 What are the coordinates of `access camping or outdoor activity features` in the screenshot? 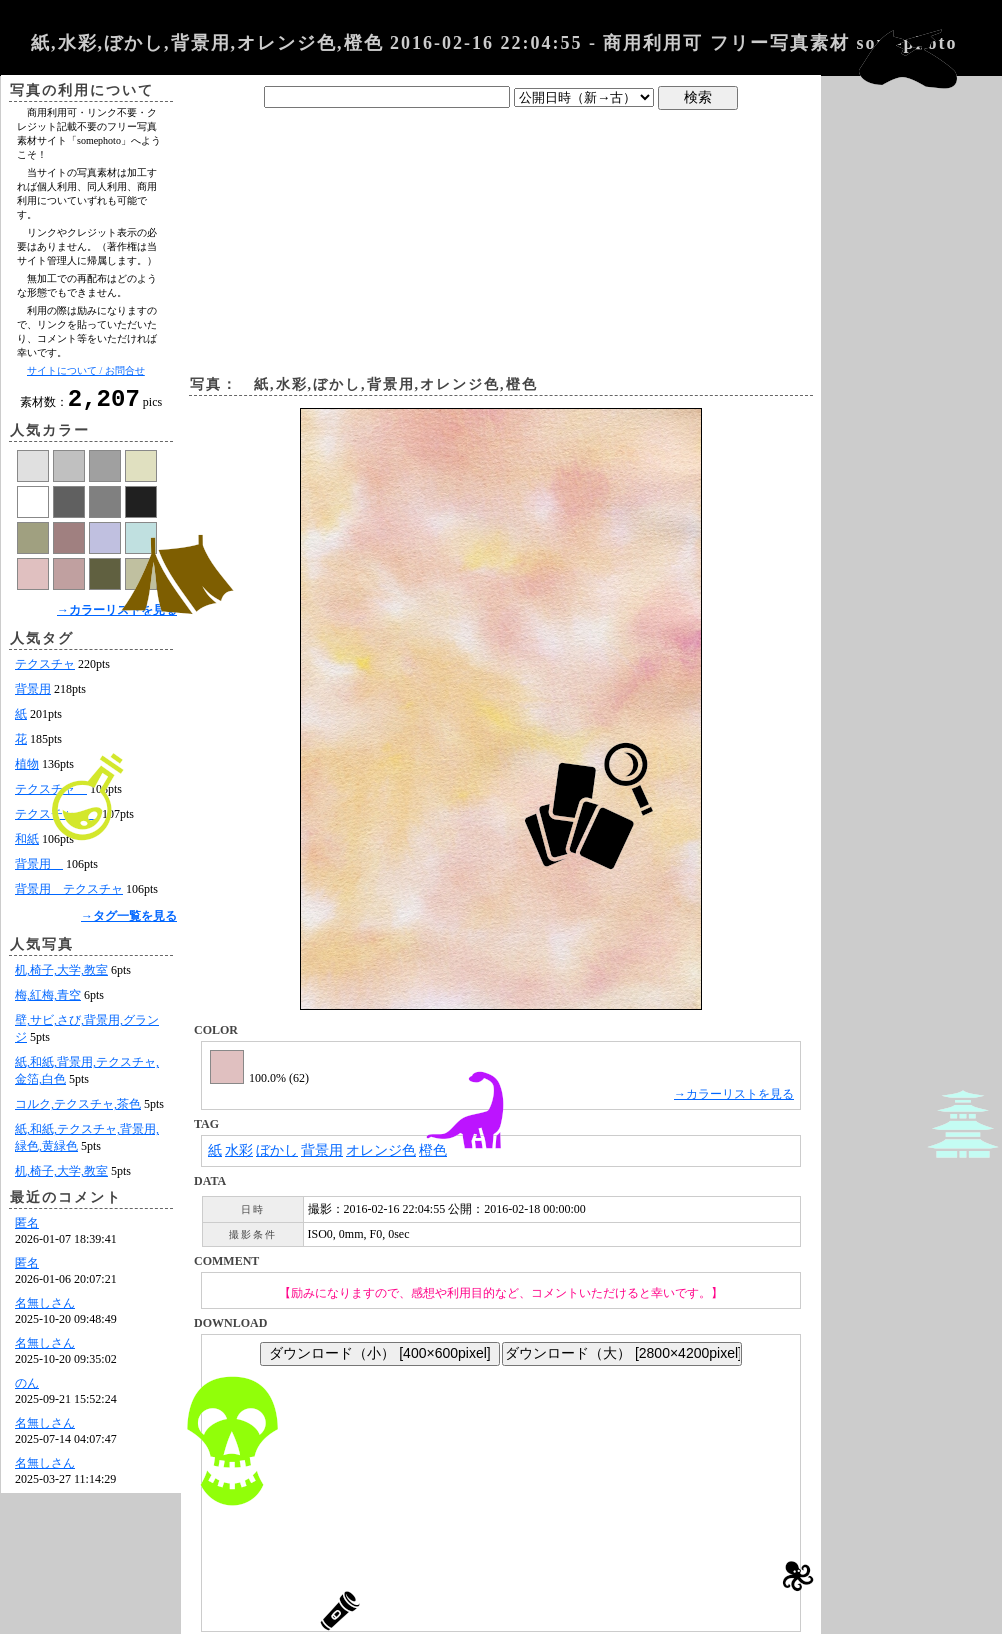 It's located at (177, 574).